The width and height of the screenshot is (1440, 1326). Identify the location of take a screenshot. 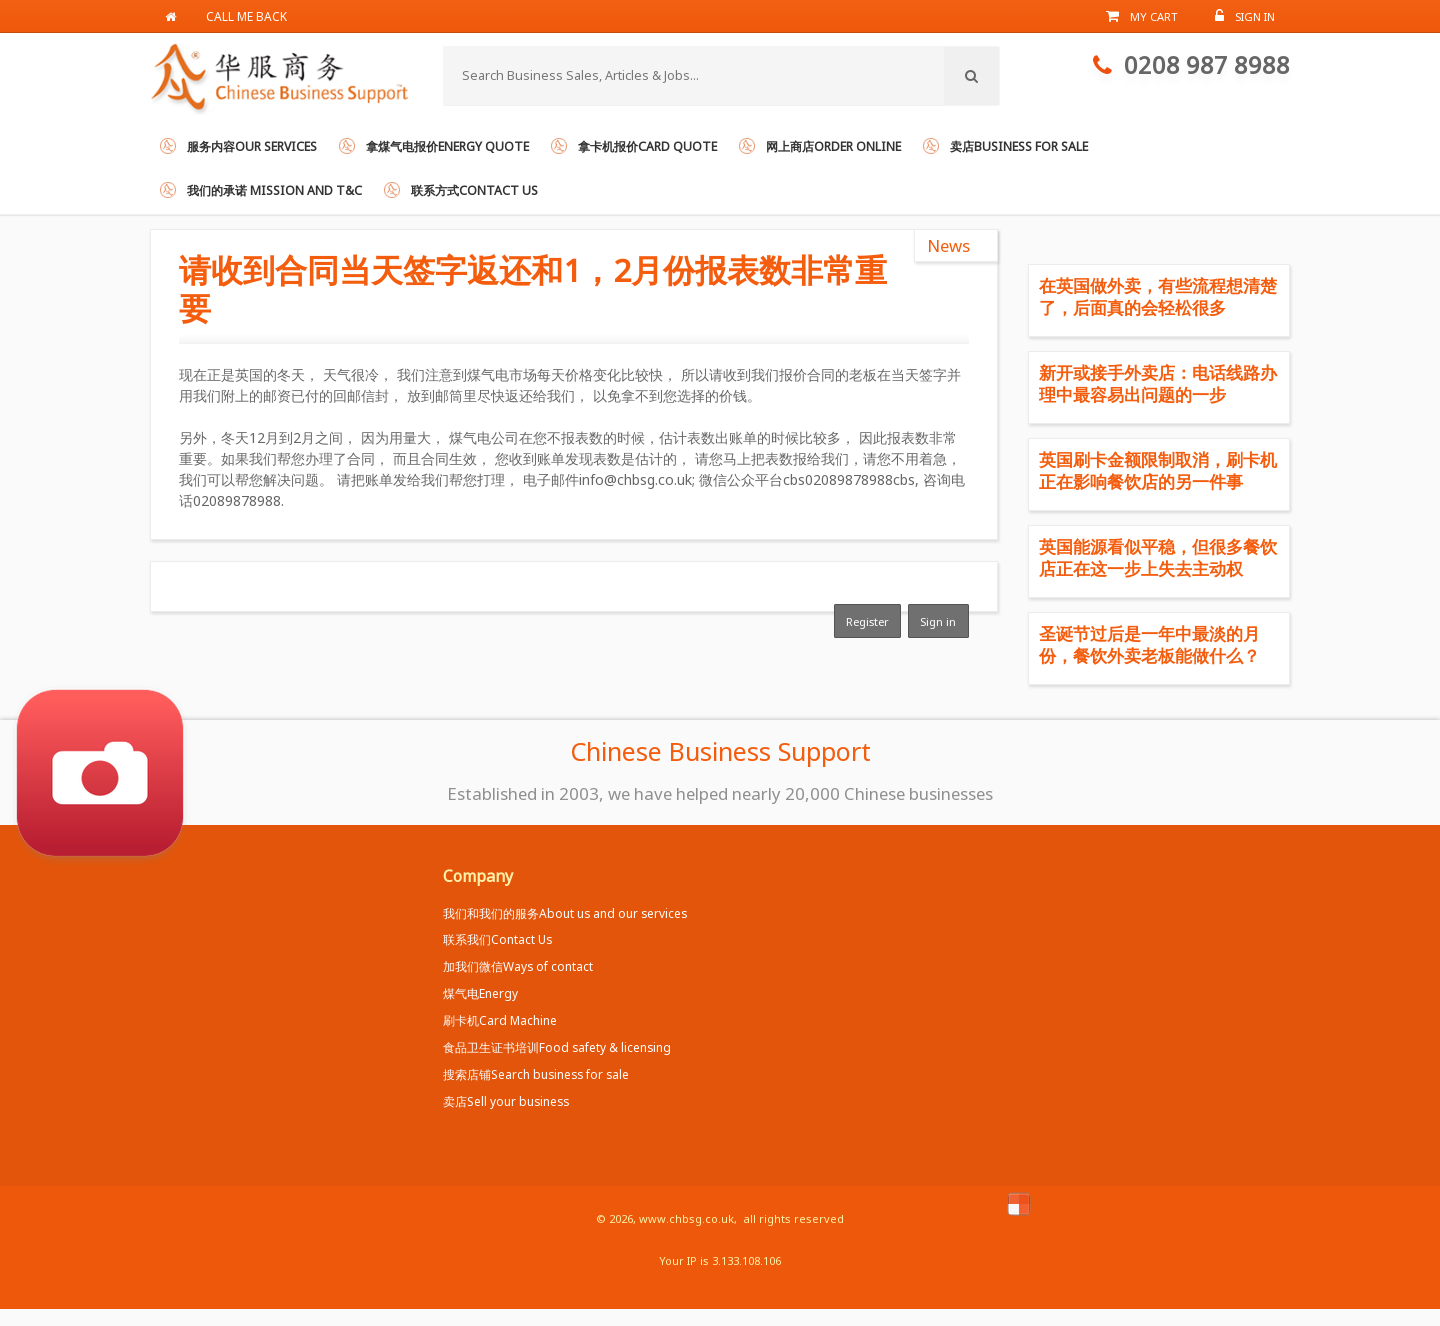
(100, 773).